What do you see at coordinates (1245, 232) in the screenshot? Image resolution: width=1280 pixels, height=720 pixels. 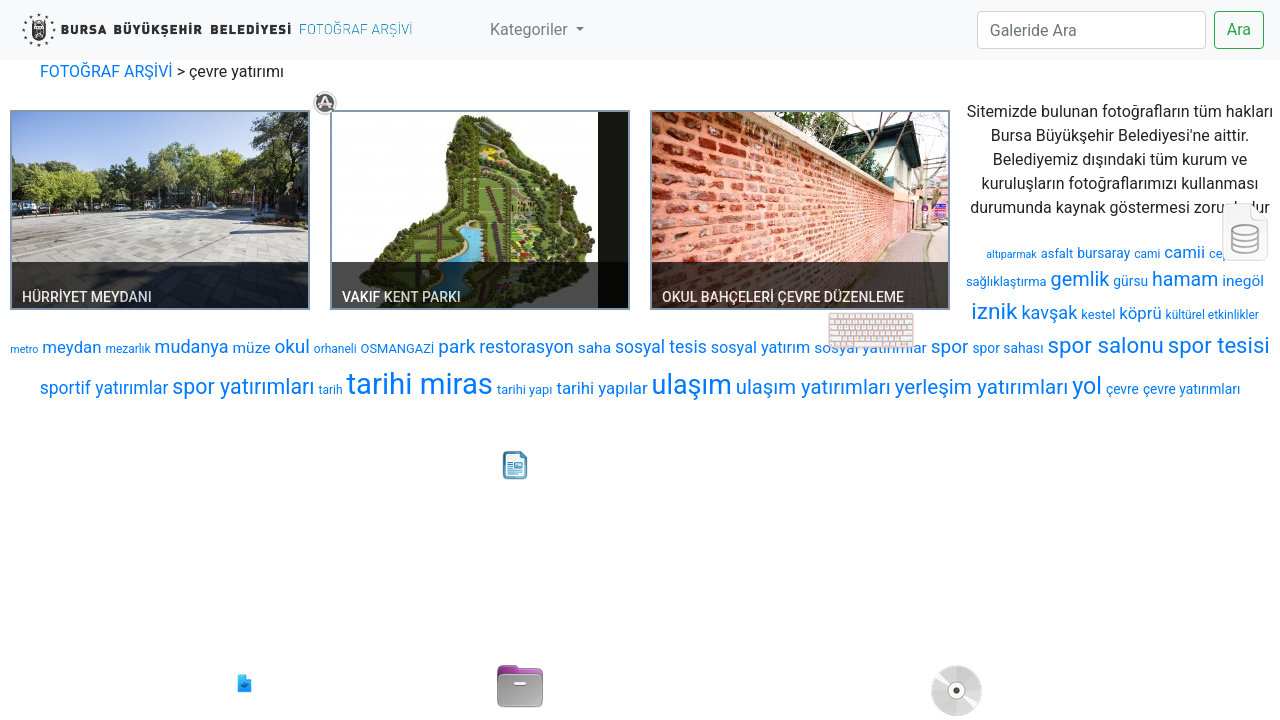 I see `sqlite3 database file` at bounding box center [1245, 232].